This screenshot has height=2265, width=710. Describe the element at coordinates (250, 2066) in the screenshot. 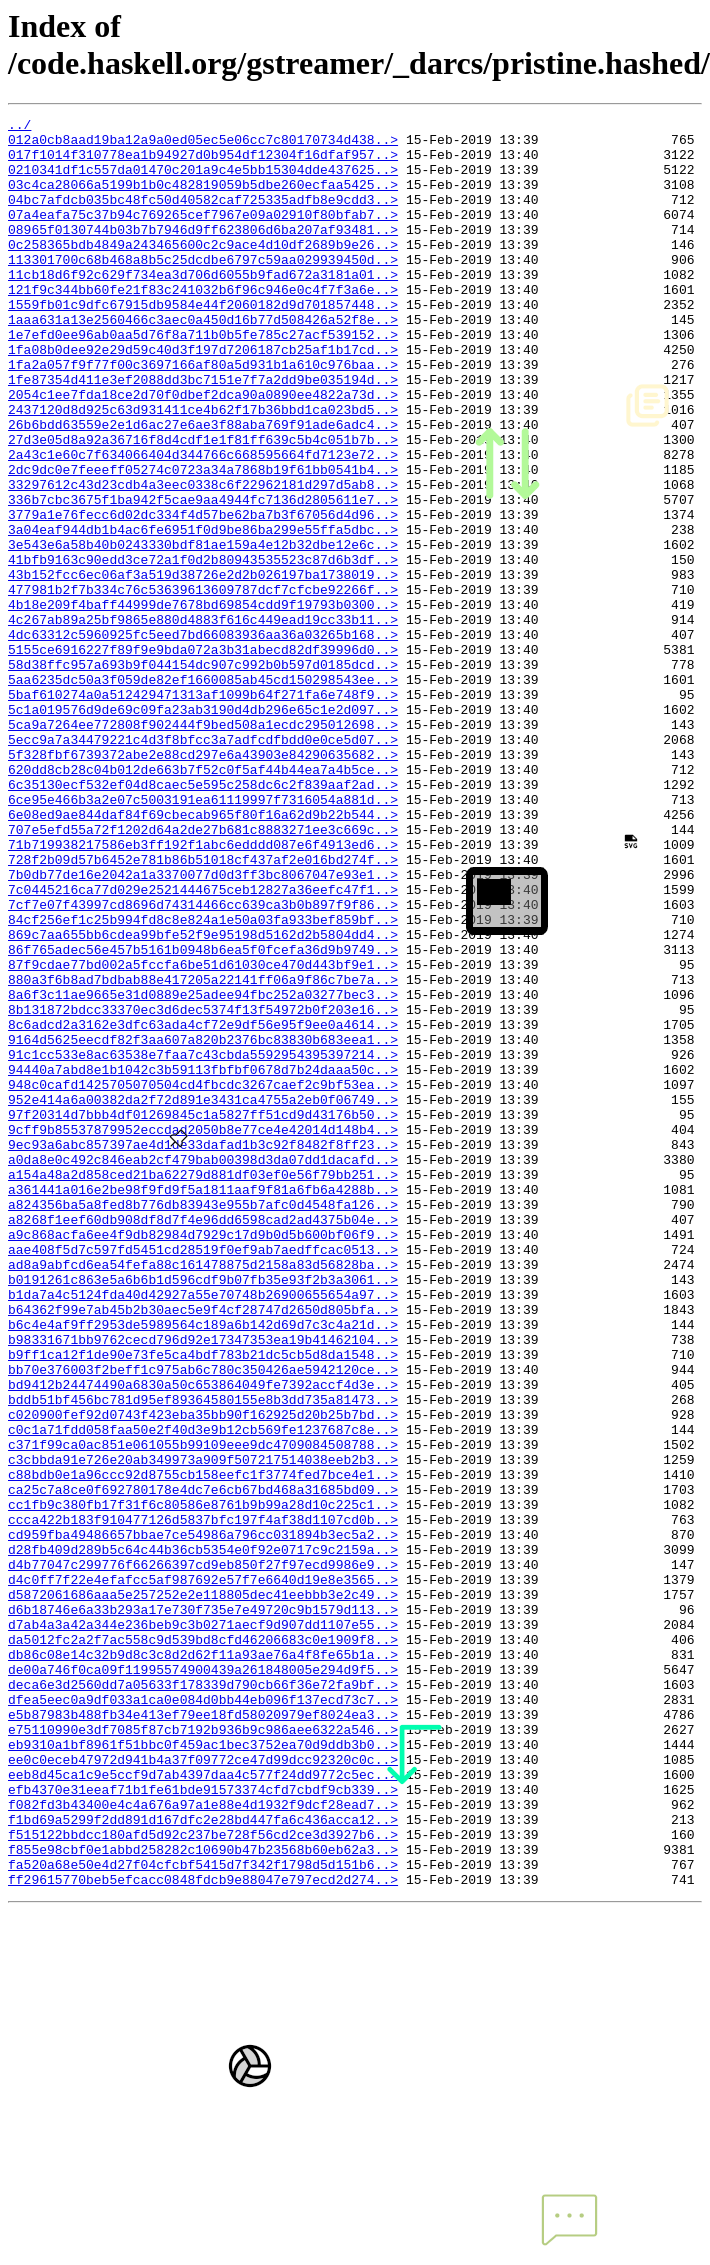

I see `access volleyball or beach sports content` at that location.